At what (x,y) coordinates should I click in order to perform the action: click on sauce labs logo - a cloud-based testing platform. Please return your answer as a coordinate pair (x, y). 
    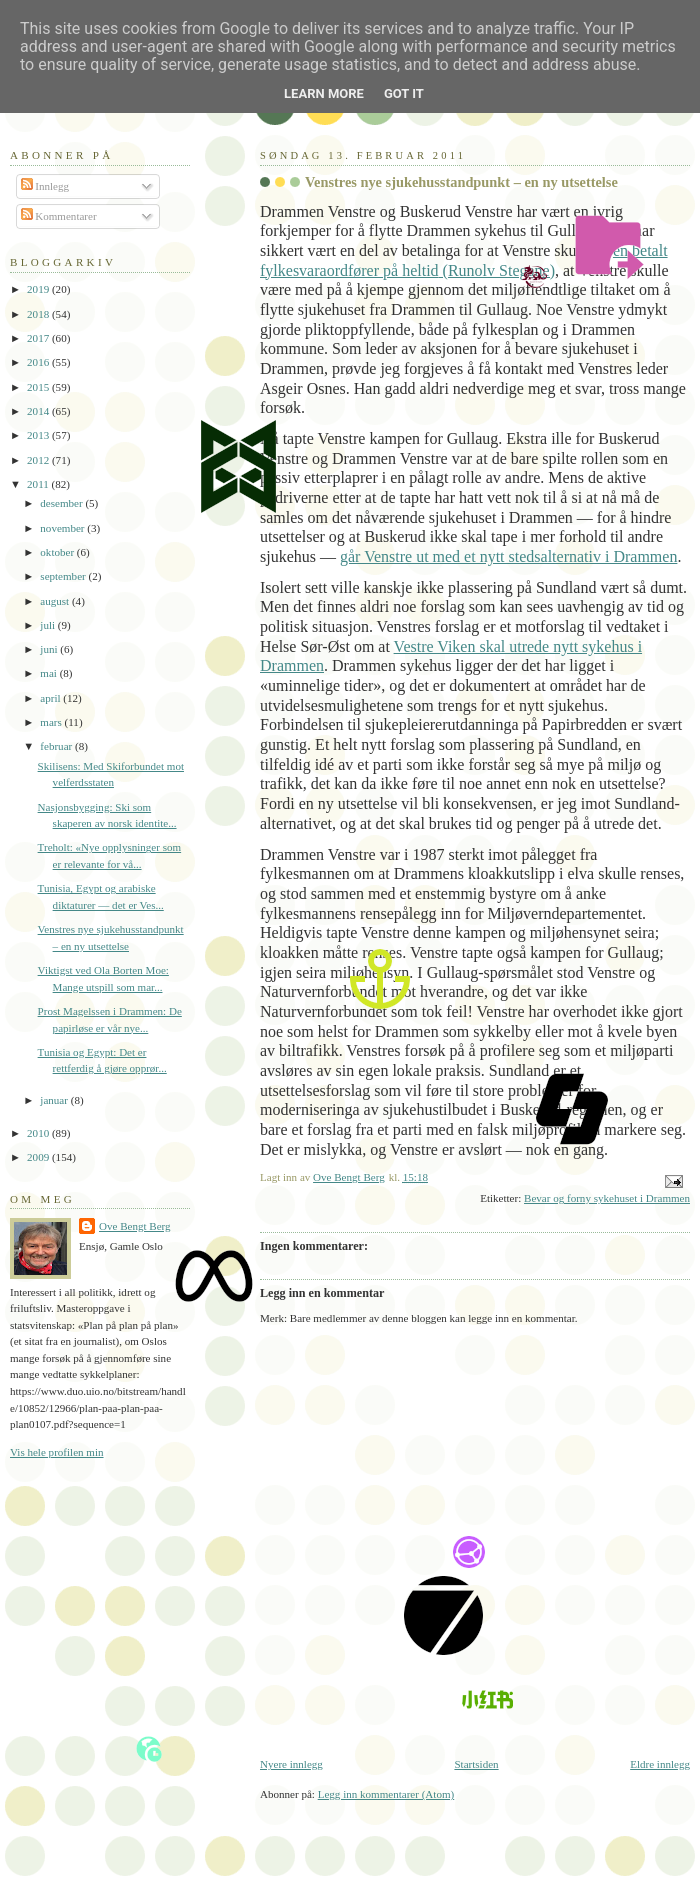
    Looking at the image, I should click on (572, 1109).